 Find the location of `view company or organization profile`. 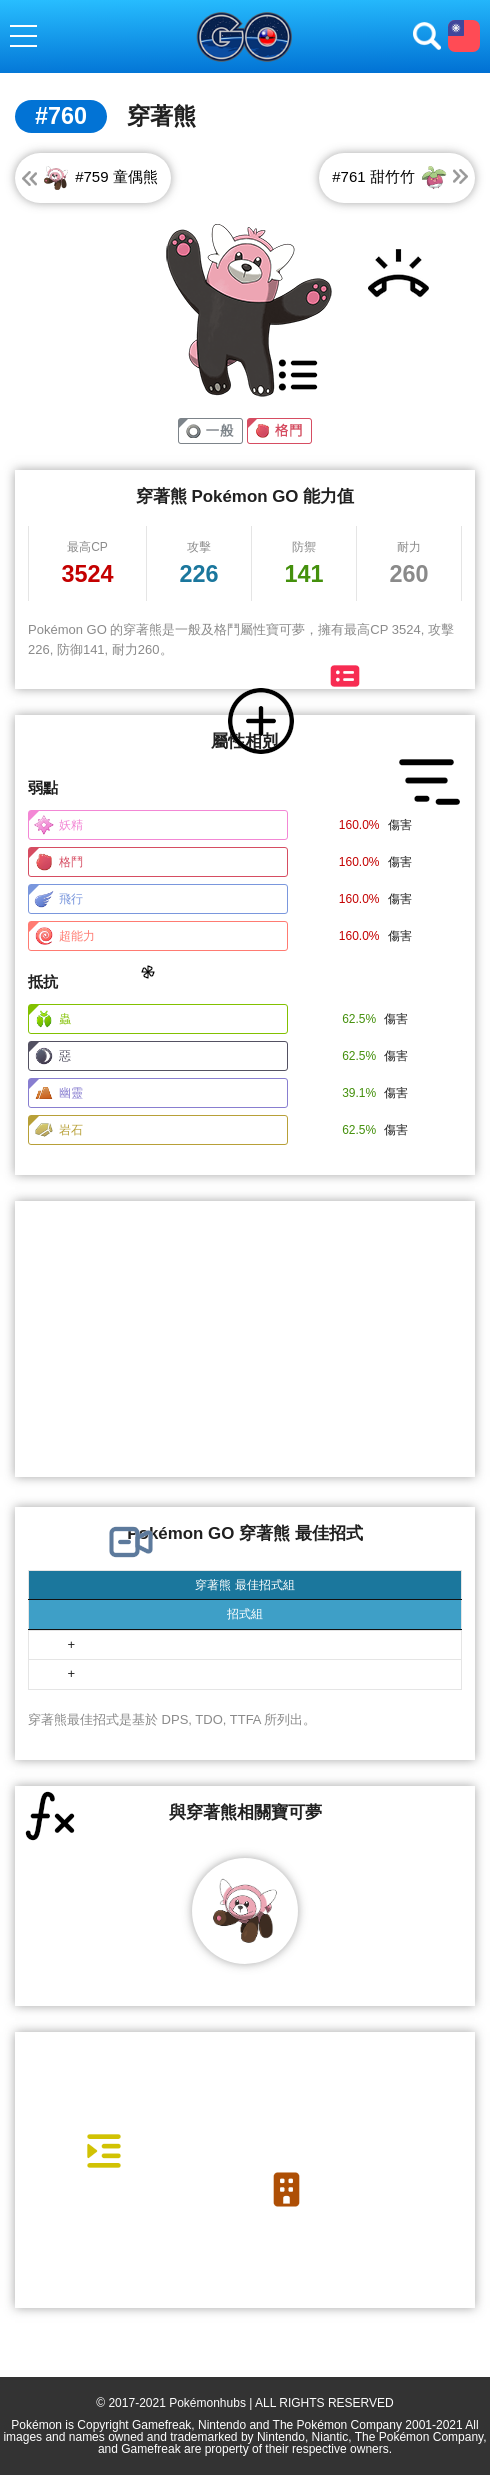

view company or organization profile is located at coordinates (286, 2189).